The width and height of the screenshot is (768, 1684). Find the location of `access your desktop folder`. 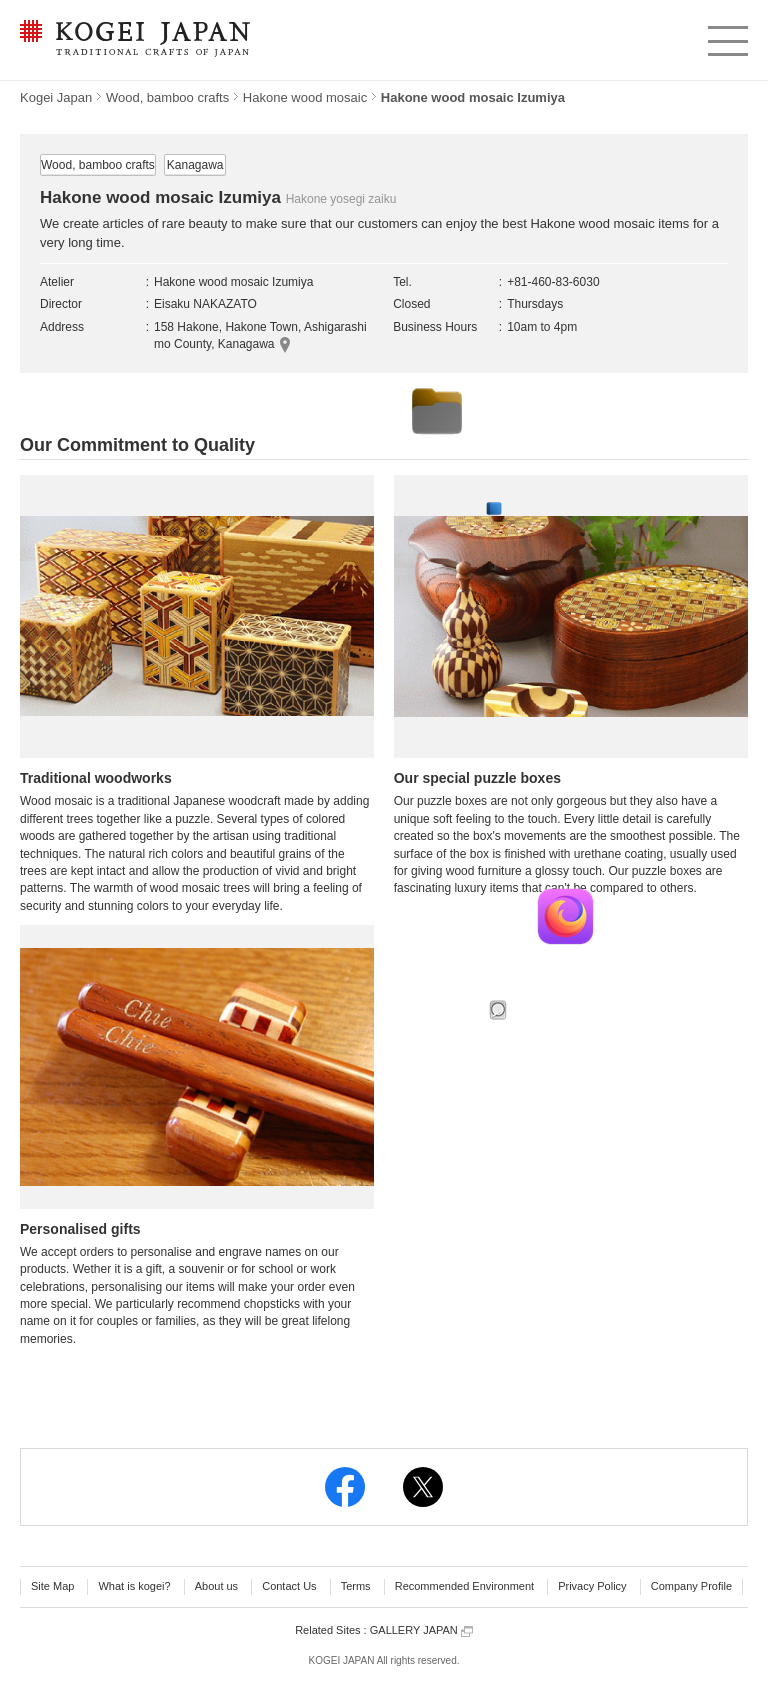

access your desktop folder is located at coordinates (494, 508).